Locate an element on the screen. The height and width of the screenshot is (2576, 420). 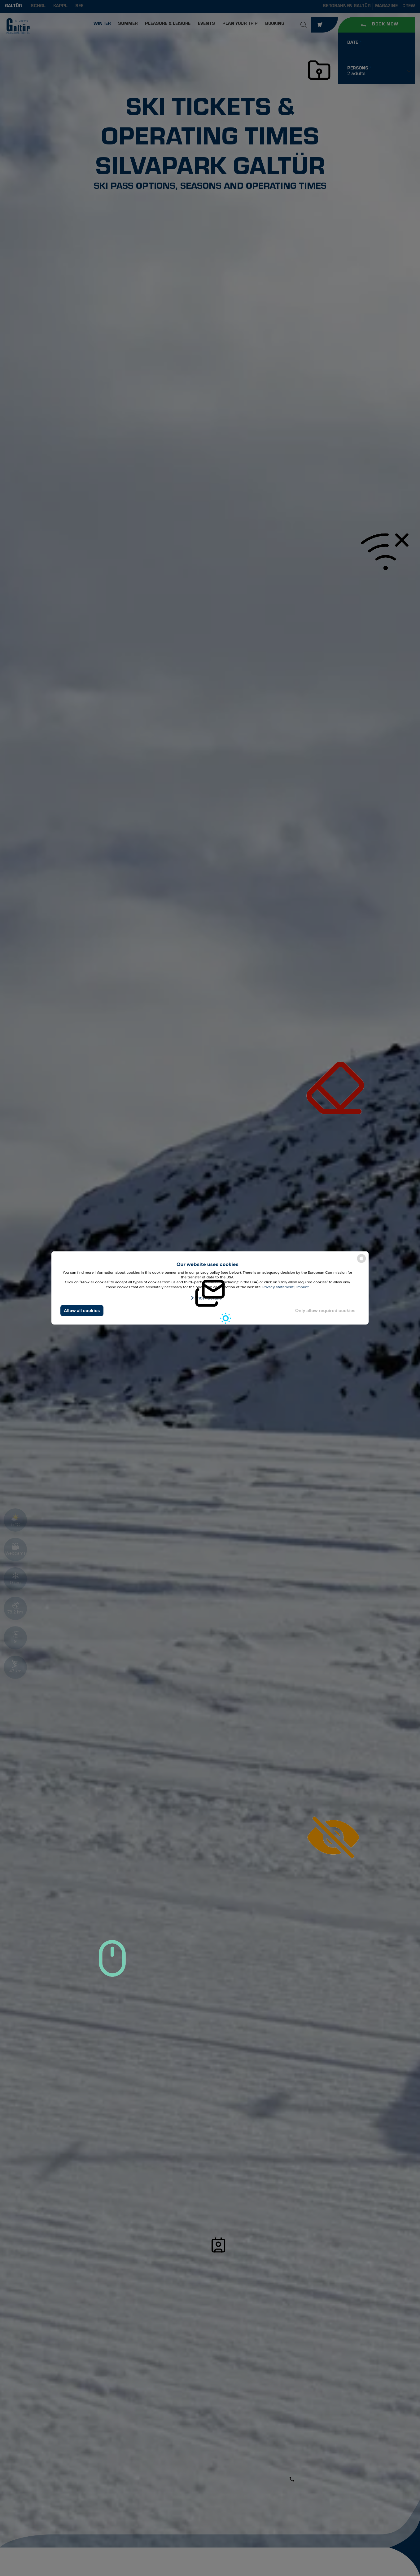
navigate to root directory is located at coordinates (319, 70).